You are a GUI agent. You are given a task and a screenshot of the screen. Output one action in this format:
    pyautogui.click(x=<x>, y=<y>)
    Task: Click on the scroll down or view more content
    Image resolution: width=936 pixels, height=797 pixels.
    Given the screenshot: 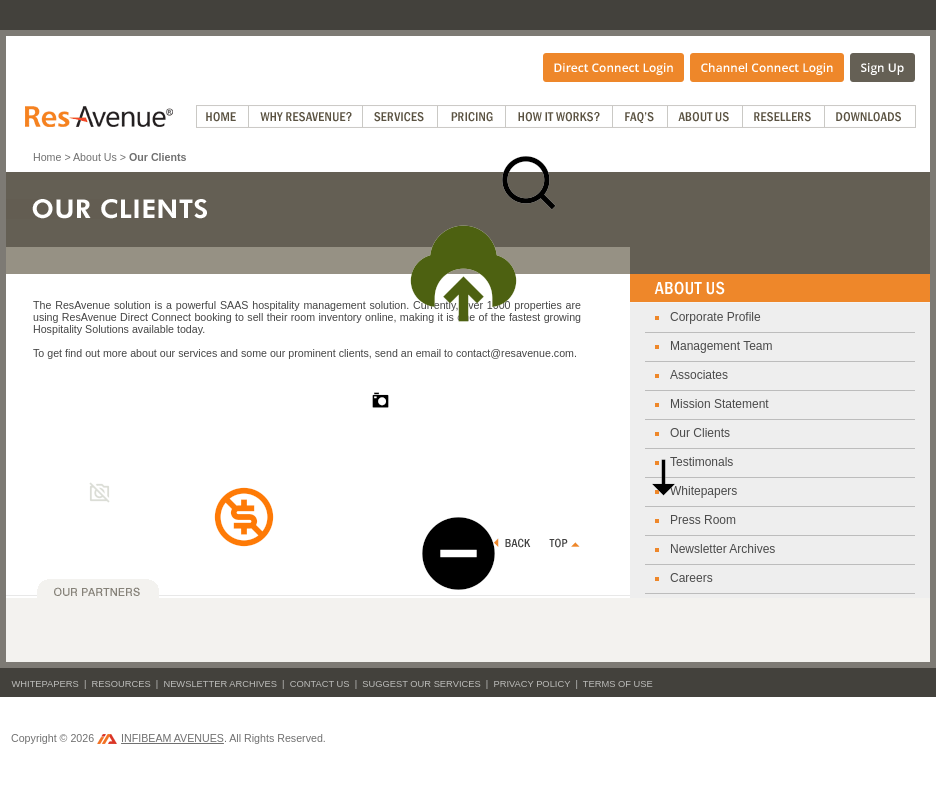 What is the action you would take?
    pyautogui.click(x=663, y=477)
    